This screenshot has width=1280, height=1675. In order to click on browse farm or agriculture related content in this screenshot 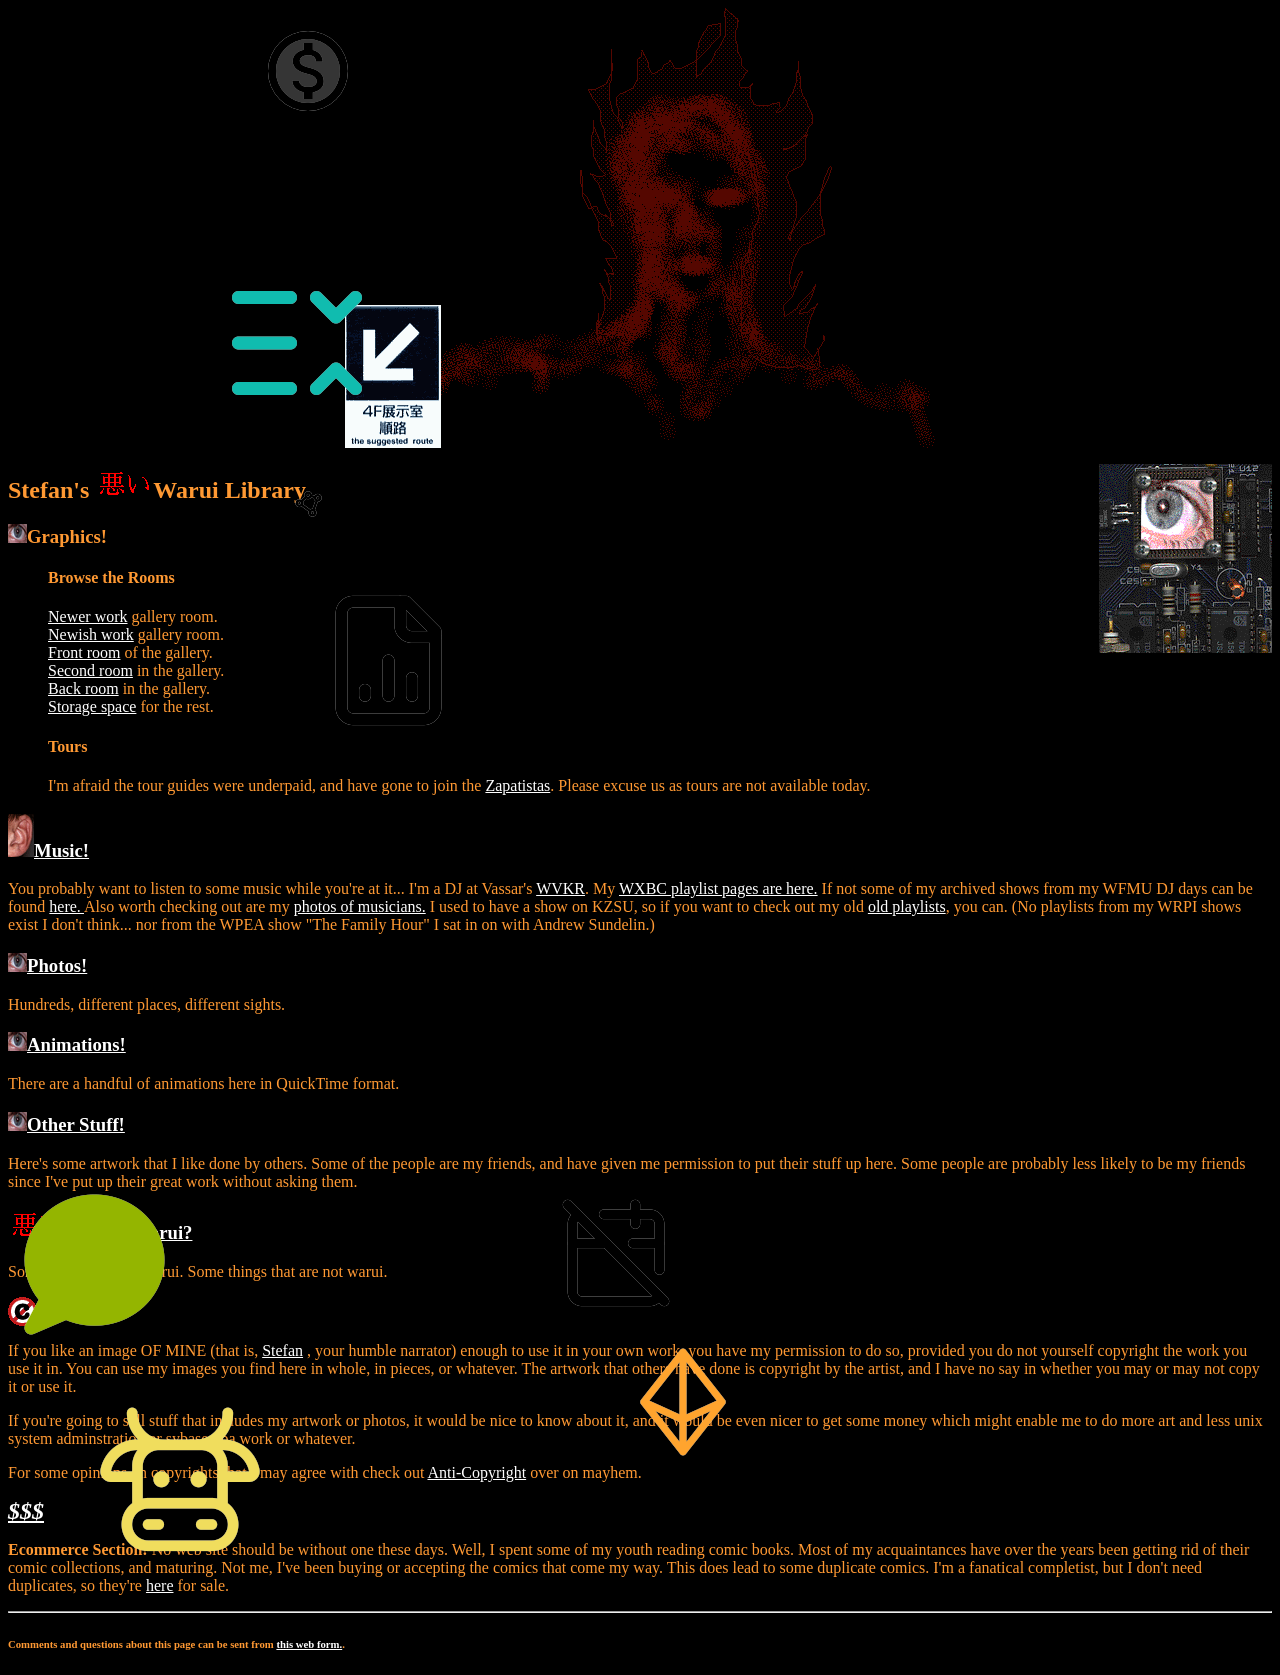, I will do `click(180, 1482)`.